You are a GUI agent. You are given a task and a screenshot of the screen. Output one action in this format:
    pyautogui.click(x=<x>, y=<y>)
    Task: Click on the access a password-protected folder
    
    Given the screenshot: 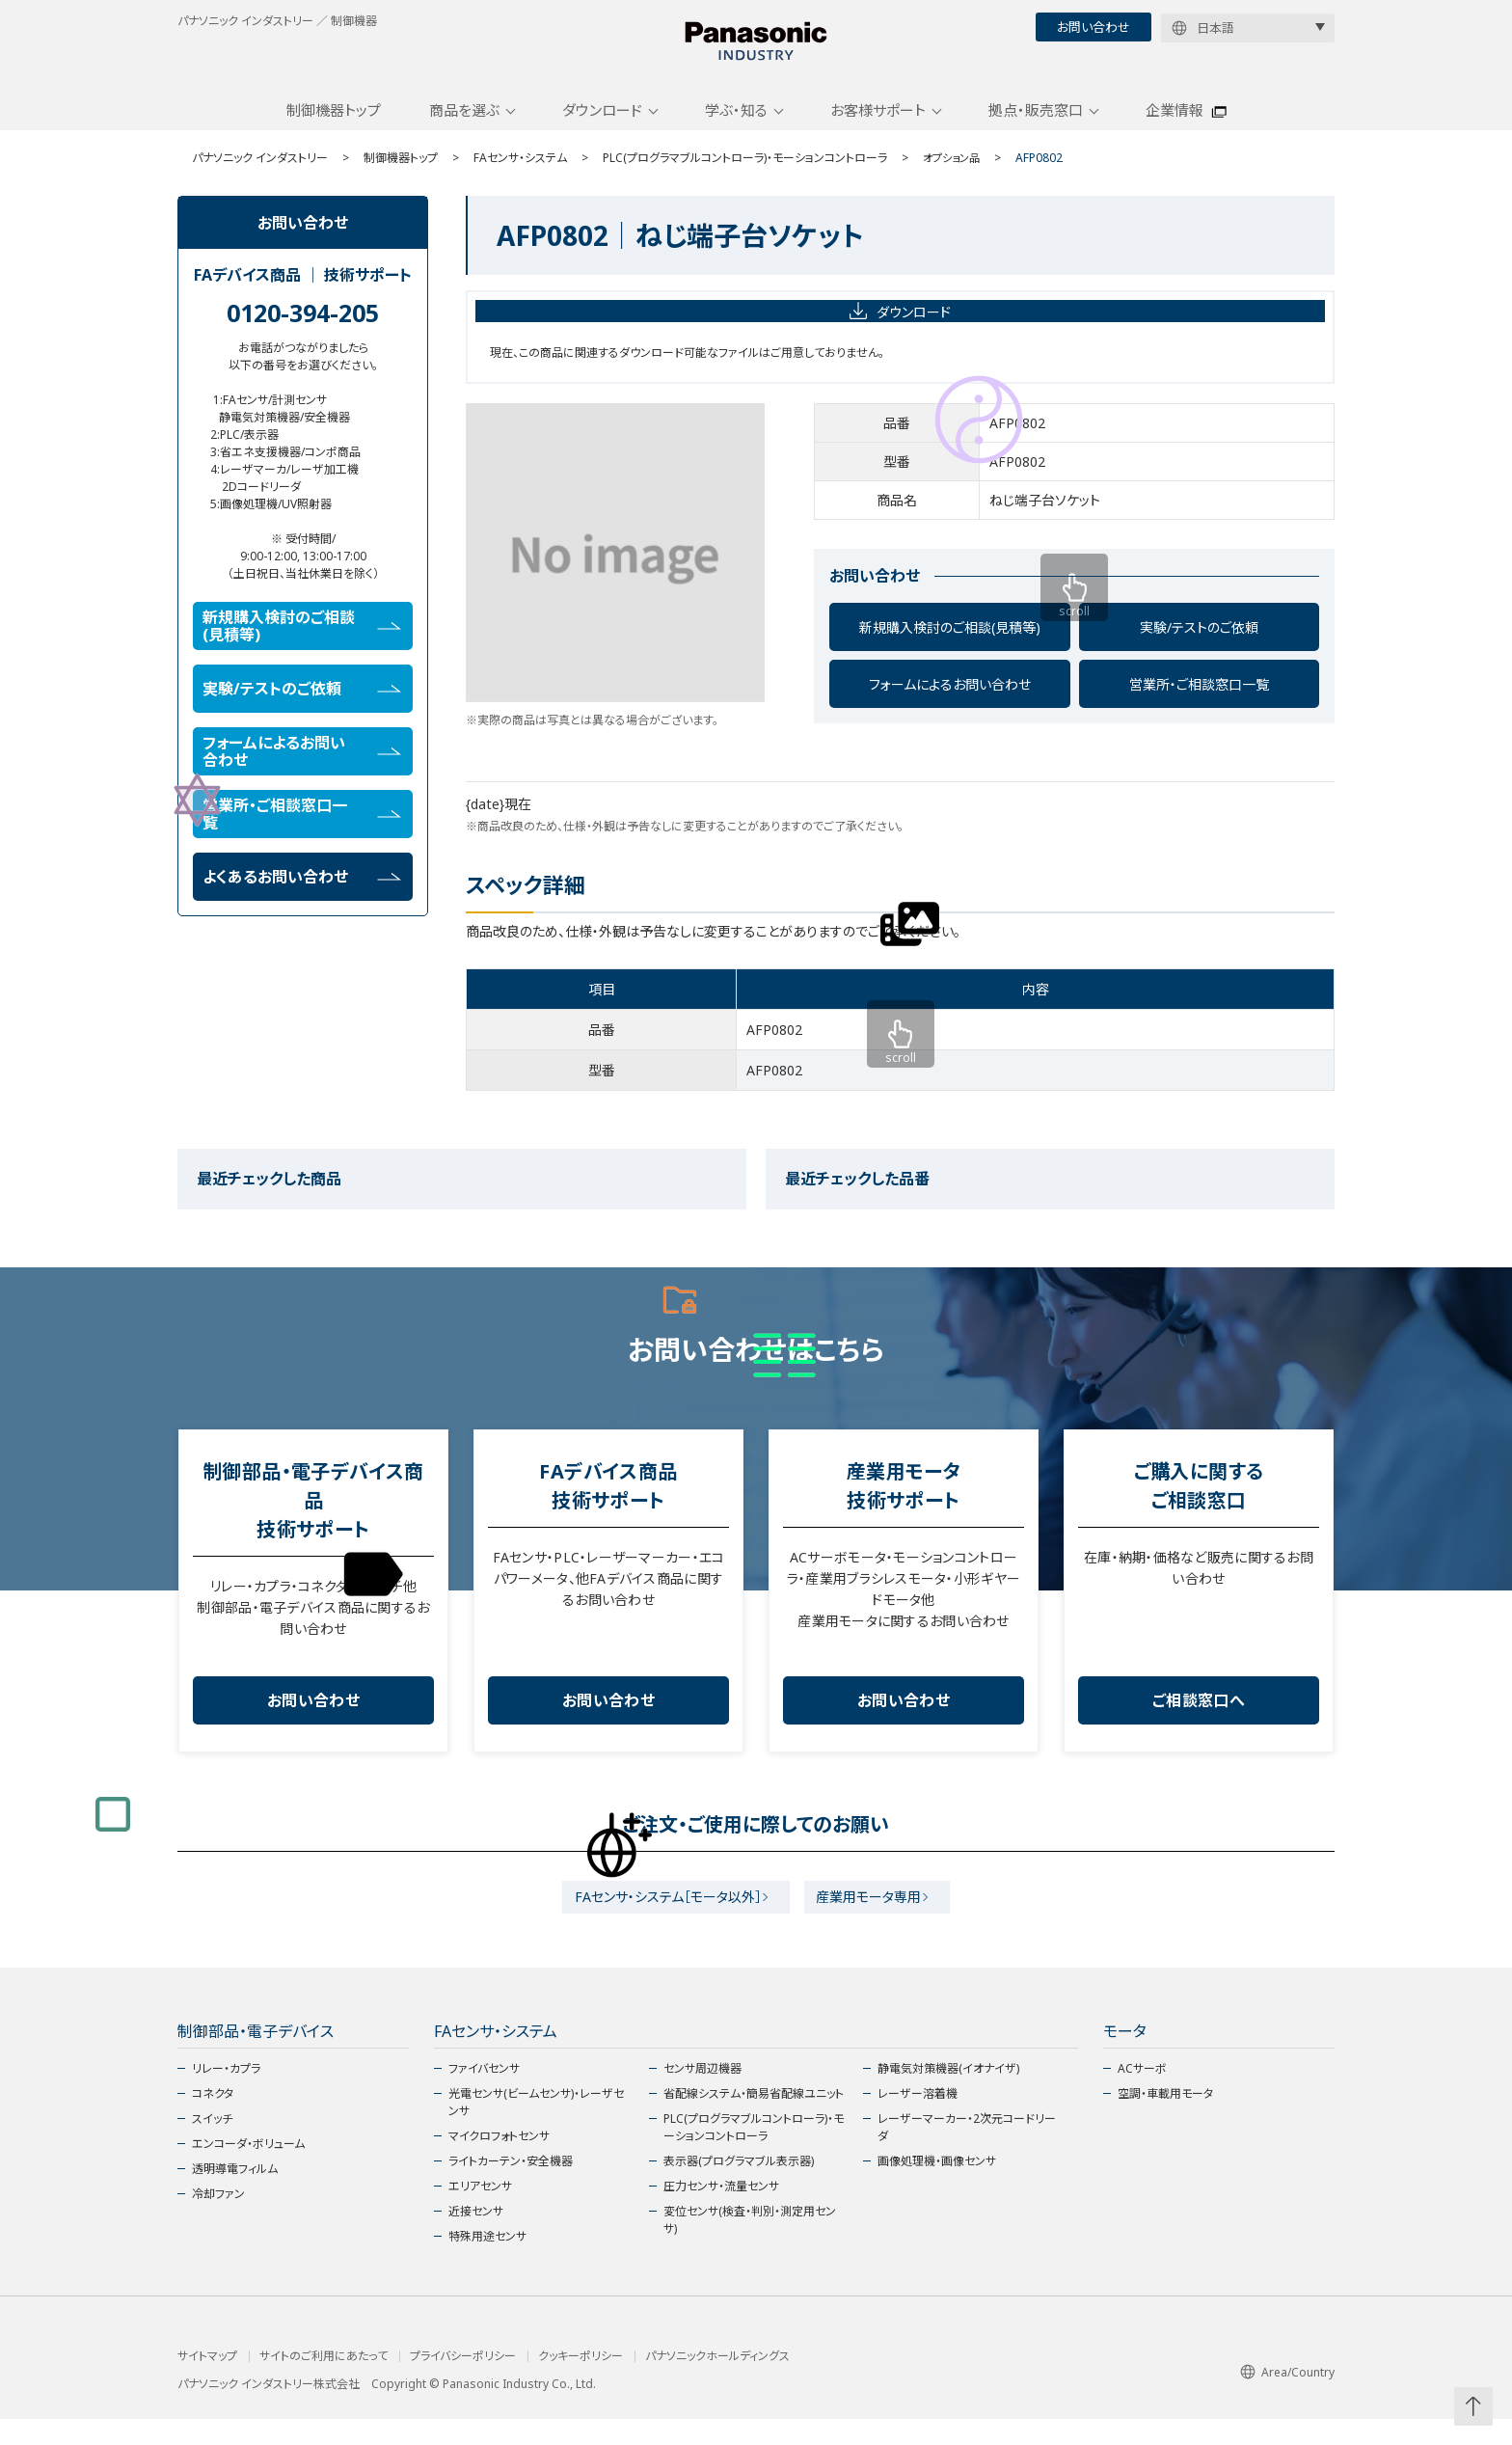 What is the action you would take?
    pyautogui.click(x=680, y=1299)
    